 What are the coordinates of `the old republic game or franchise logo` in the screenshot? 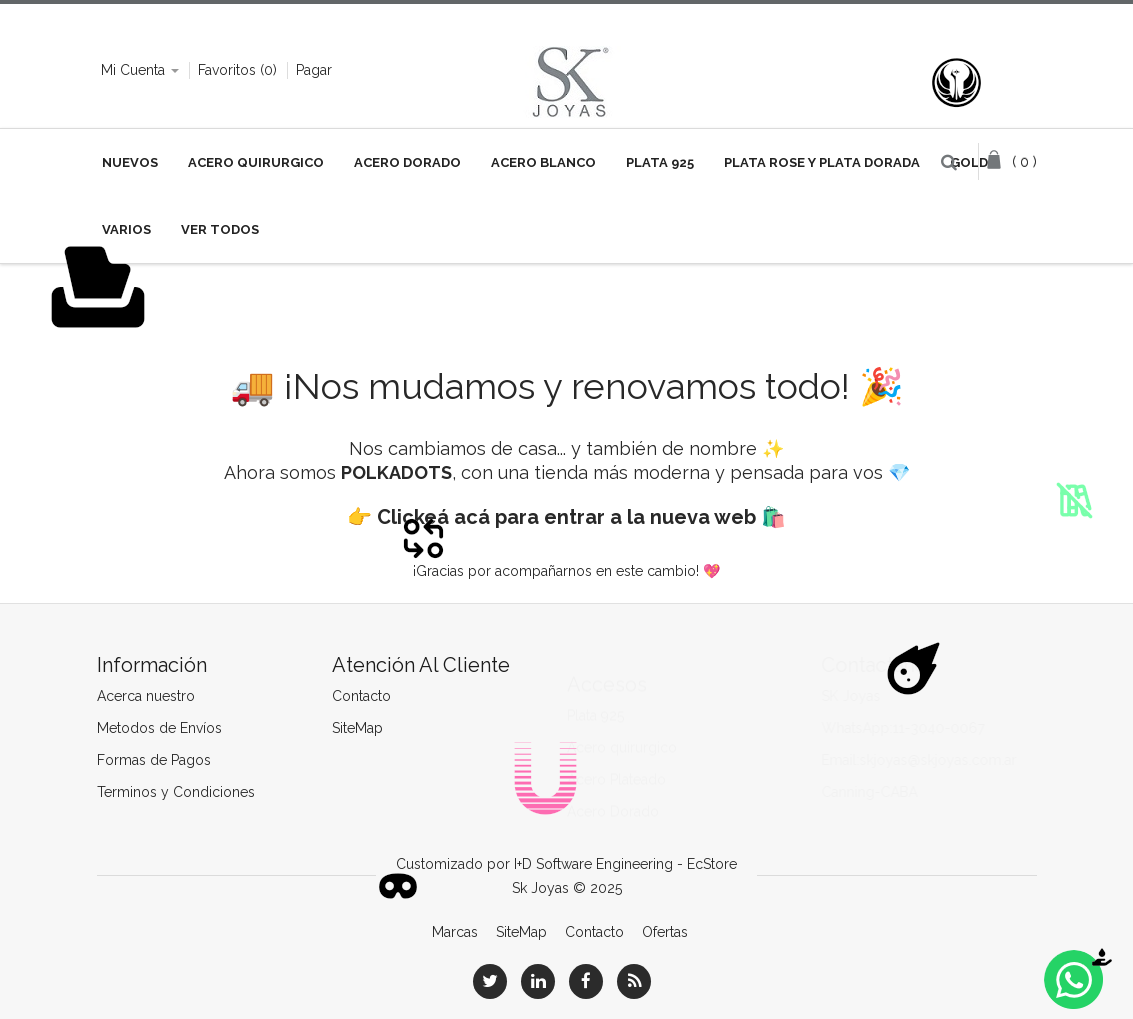 It's located at (956, 82).